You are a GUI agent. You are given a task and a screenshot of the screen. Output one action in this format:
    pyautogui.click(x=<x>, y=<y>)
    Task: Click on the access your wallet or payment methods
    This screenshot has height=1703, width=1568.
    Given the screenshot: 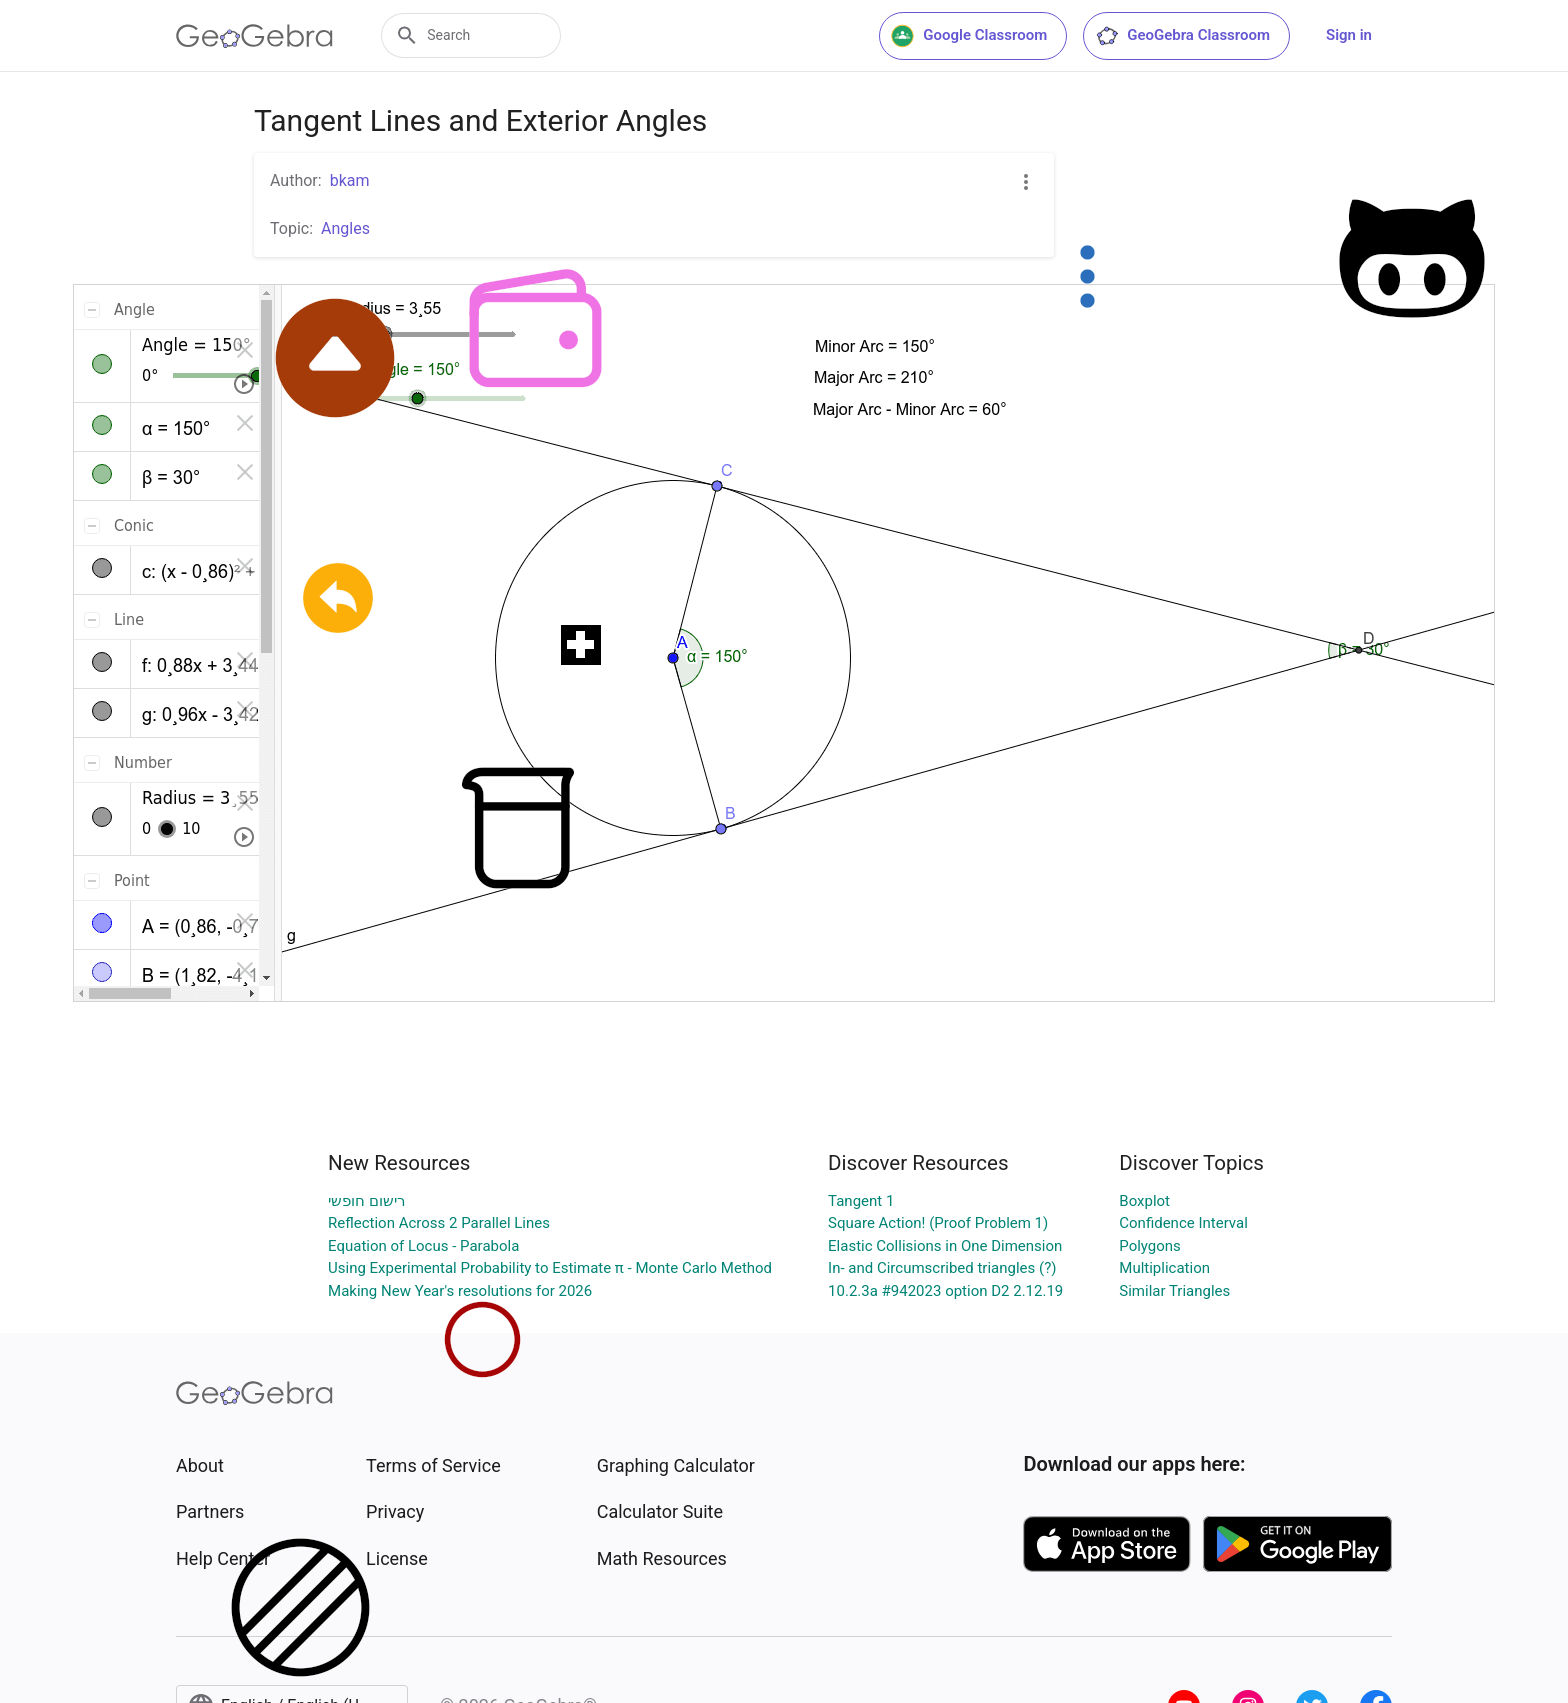 What is the action you would take?
    pyautogui.click(x=535, y=330)
    